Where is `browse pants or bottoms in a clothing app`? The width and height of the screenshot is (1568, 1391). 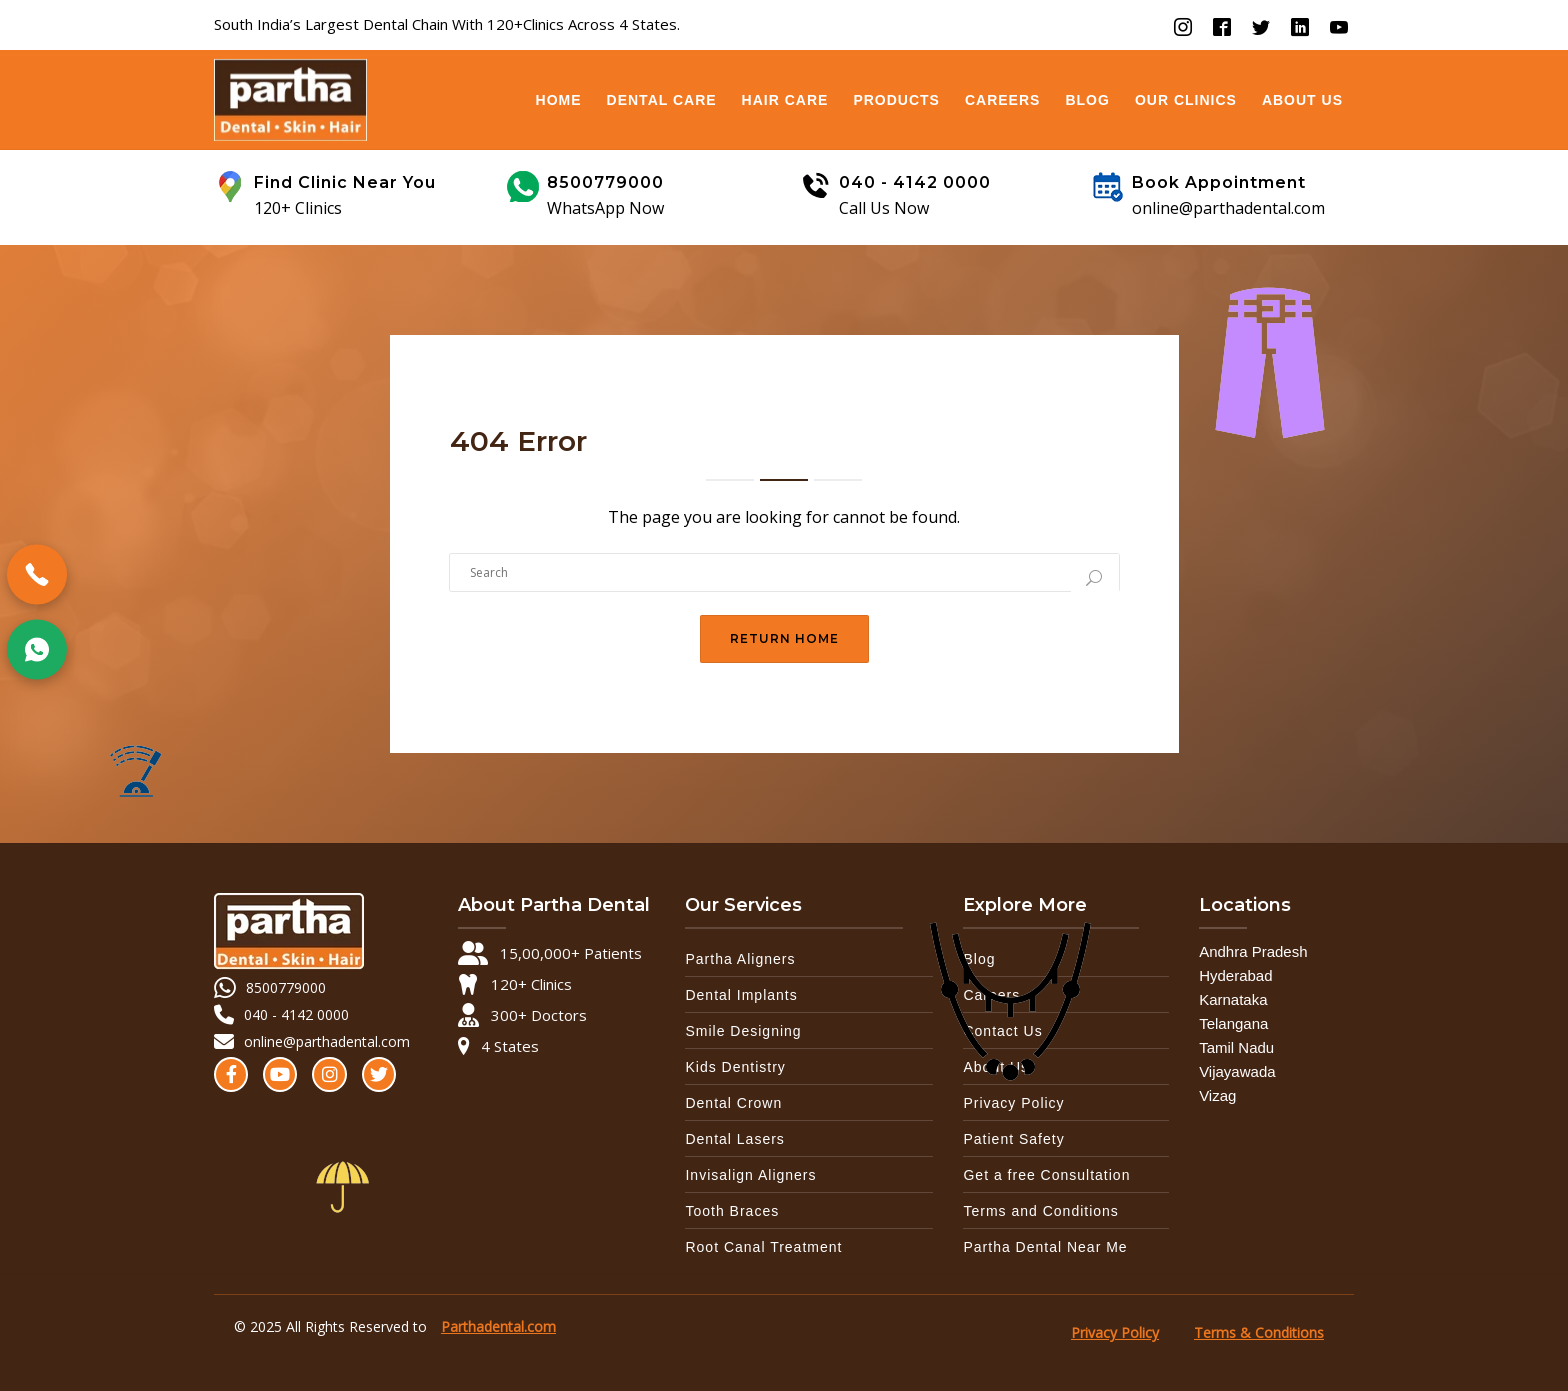 browse pants or bottoms in a clothing app is located at coordinates (1267, 362).